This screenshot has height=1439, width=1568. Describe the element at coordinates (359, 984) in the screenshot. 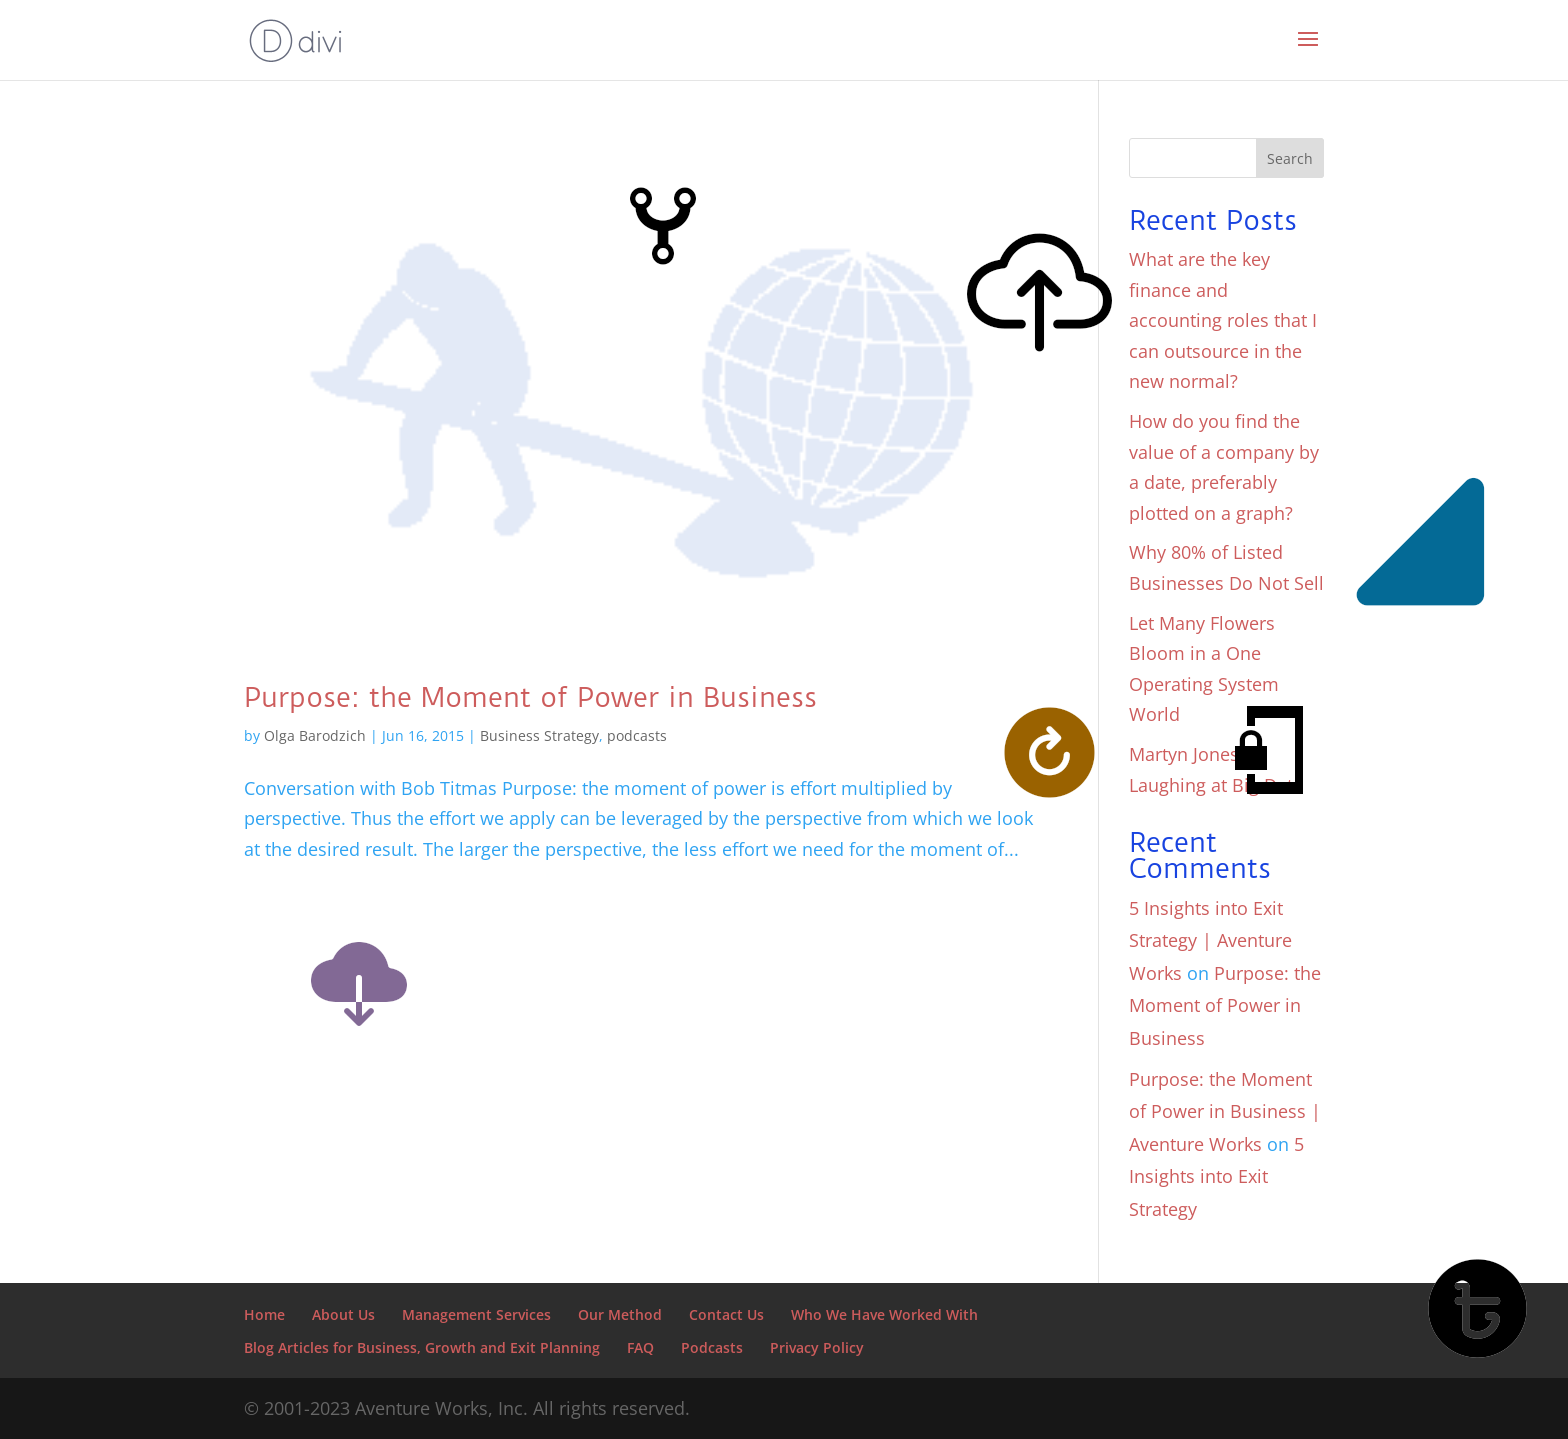

I see `download file from cloud storage` at that location.